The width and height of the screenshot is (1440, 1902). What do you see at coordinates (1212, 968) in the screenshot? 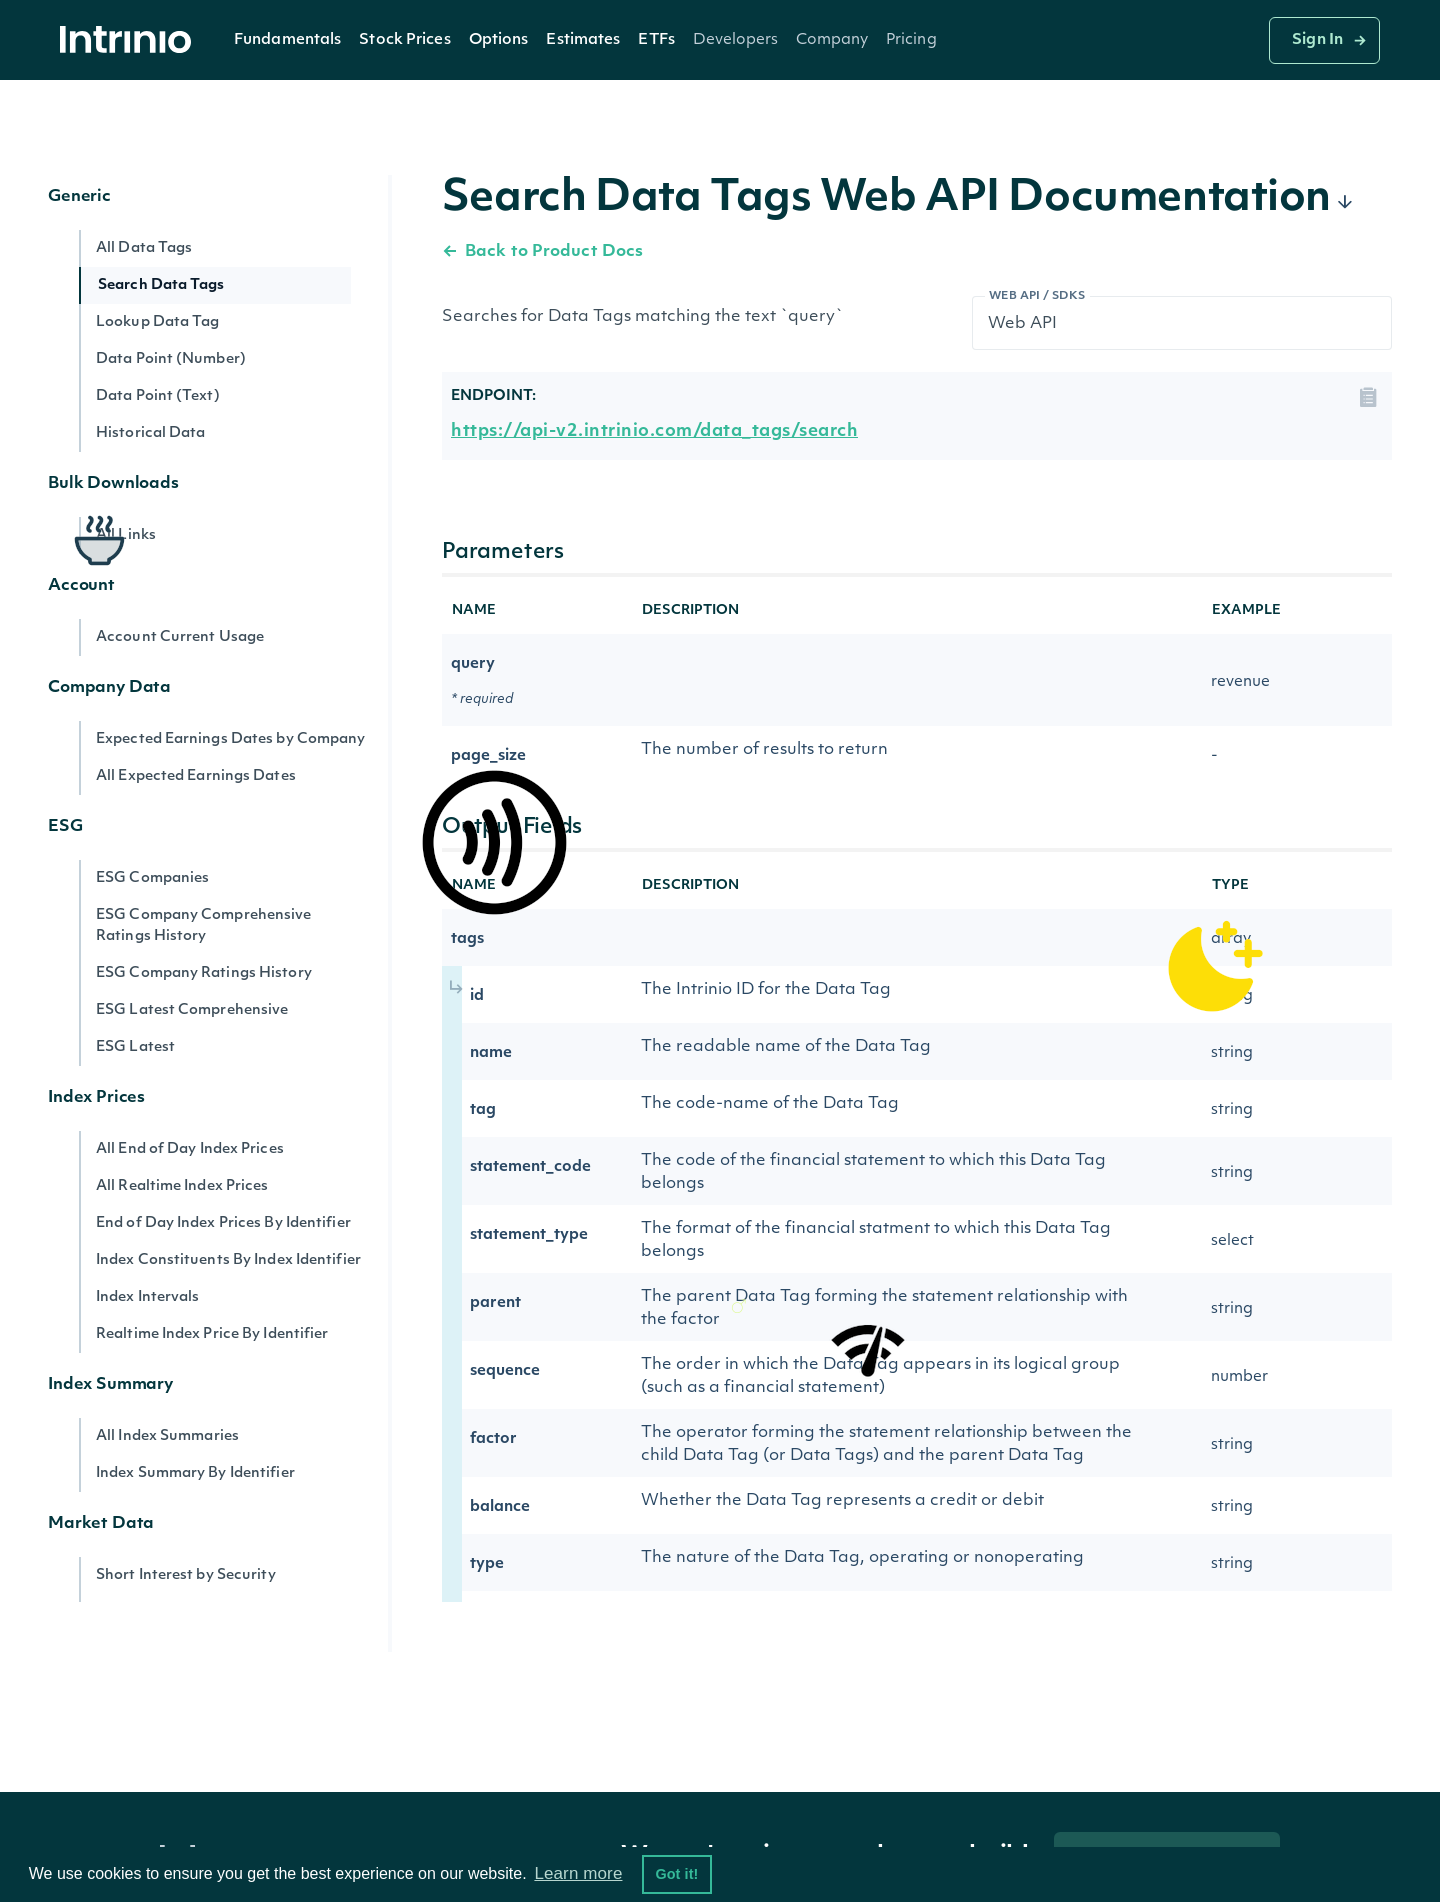
I see `toggle dark mode or night theme` at bounding box center [1212, 968].